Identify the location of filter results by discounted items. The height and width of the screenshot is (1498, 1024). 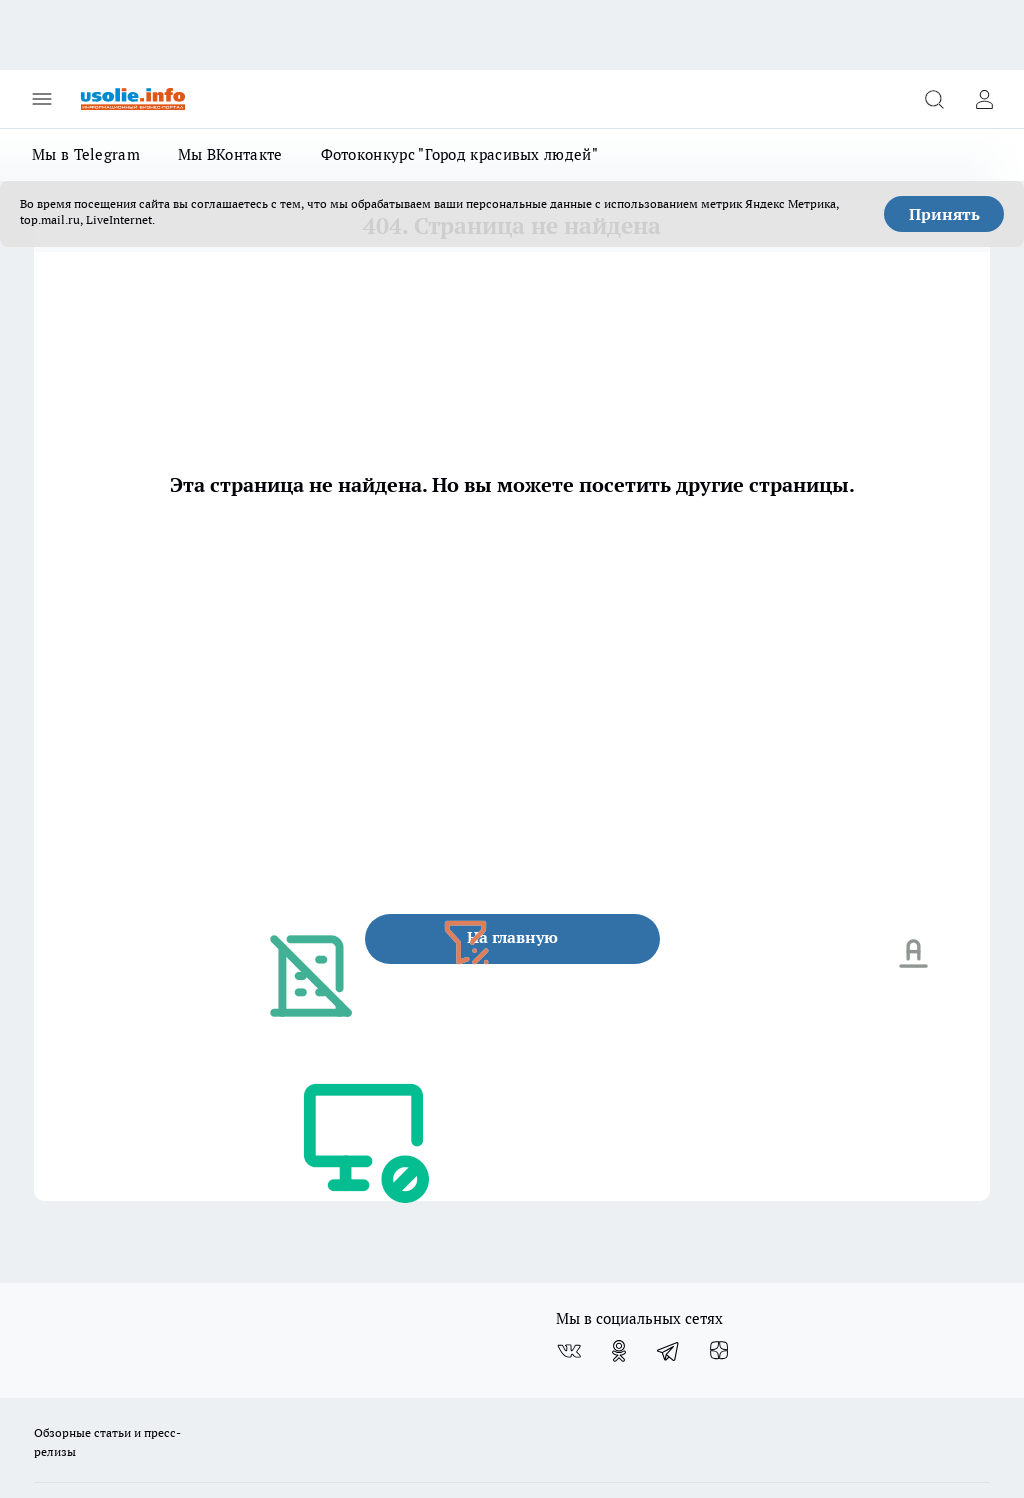
(465, 941).